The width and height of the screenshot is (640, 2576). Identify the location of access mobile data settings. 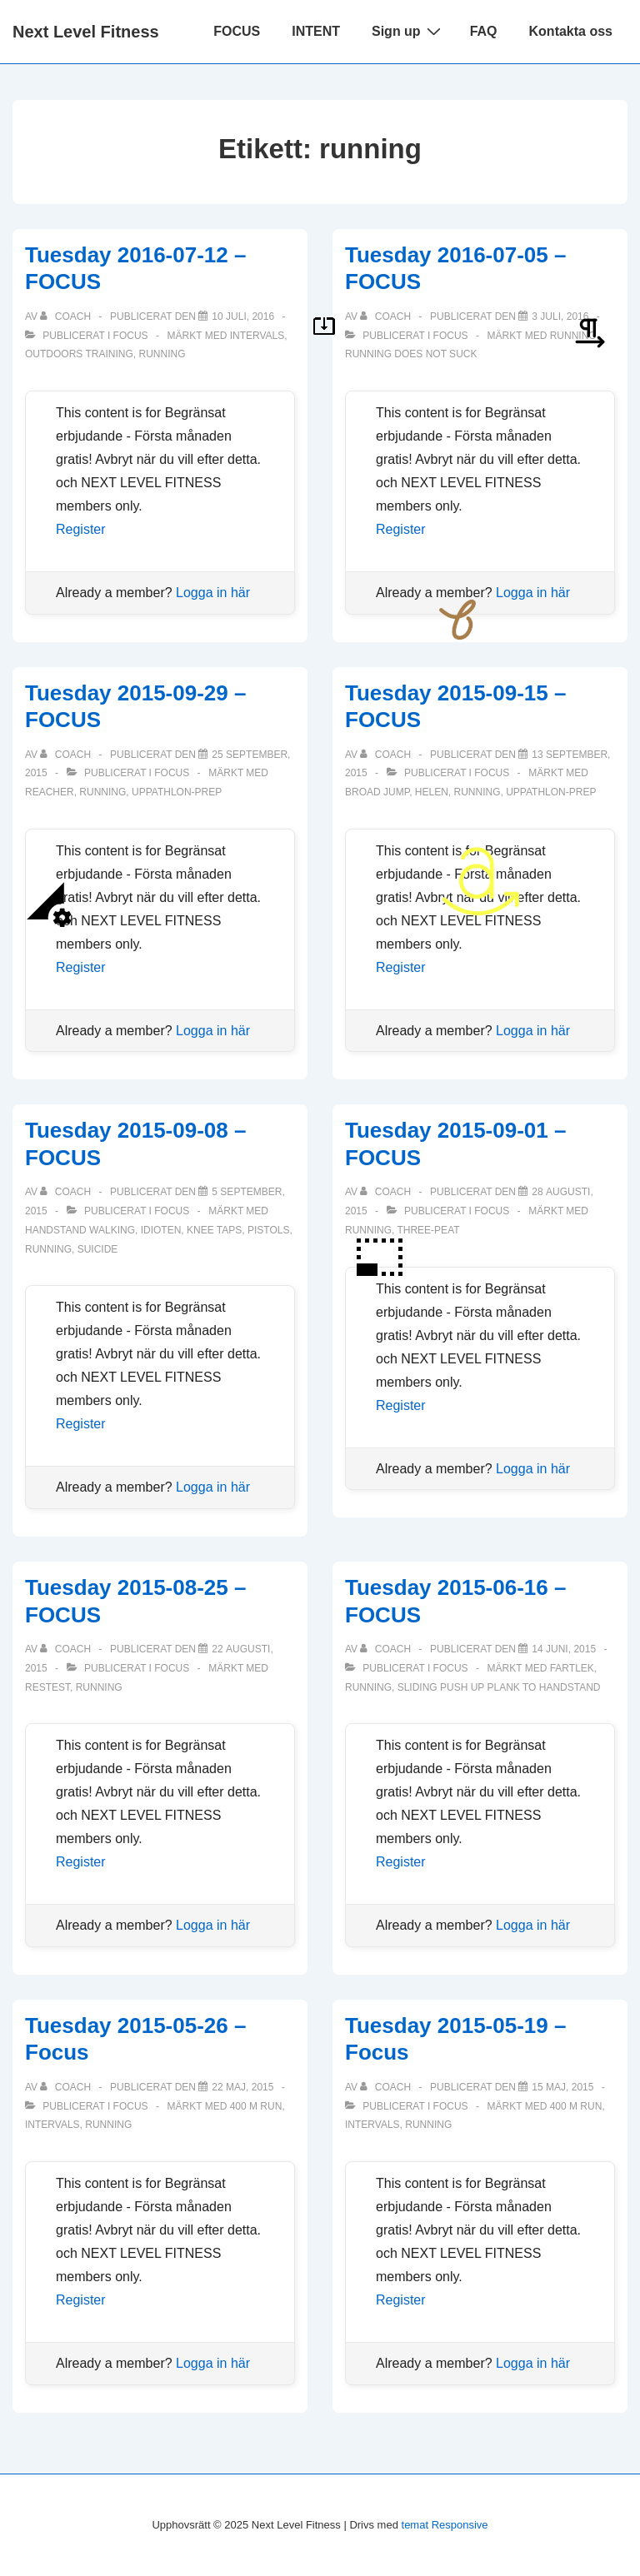
(49, 904).